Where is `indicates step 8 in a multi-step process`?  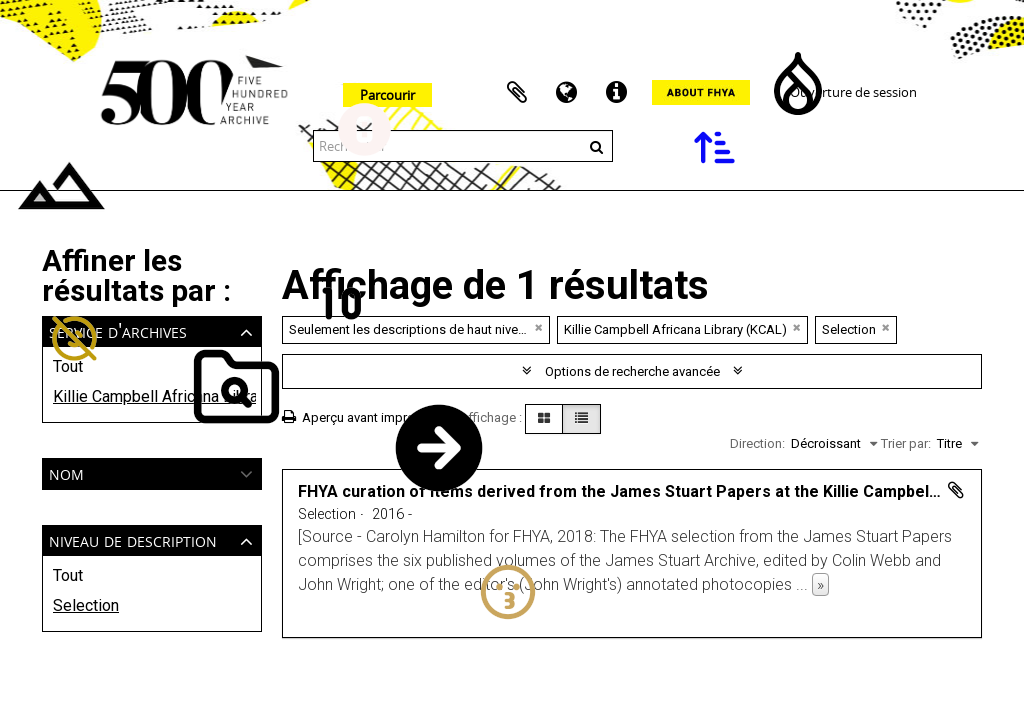
indicates step 8 in a multi-step process is located at coordinates (364, 129).